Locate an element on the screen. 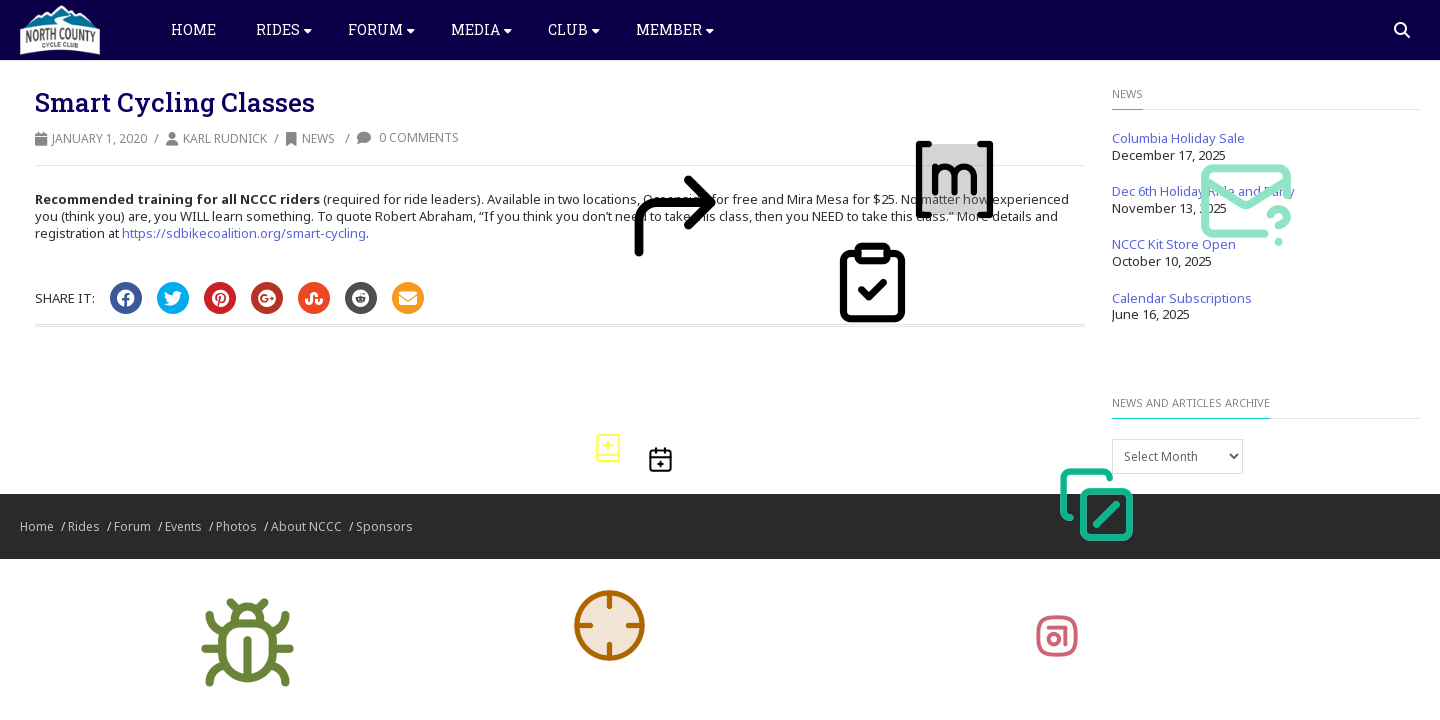 The height and width of the screenshot is (720, 1440). center map on current location is located at coordinates (609, 625).